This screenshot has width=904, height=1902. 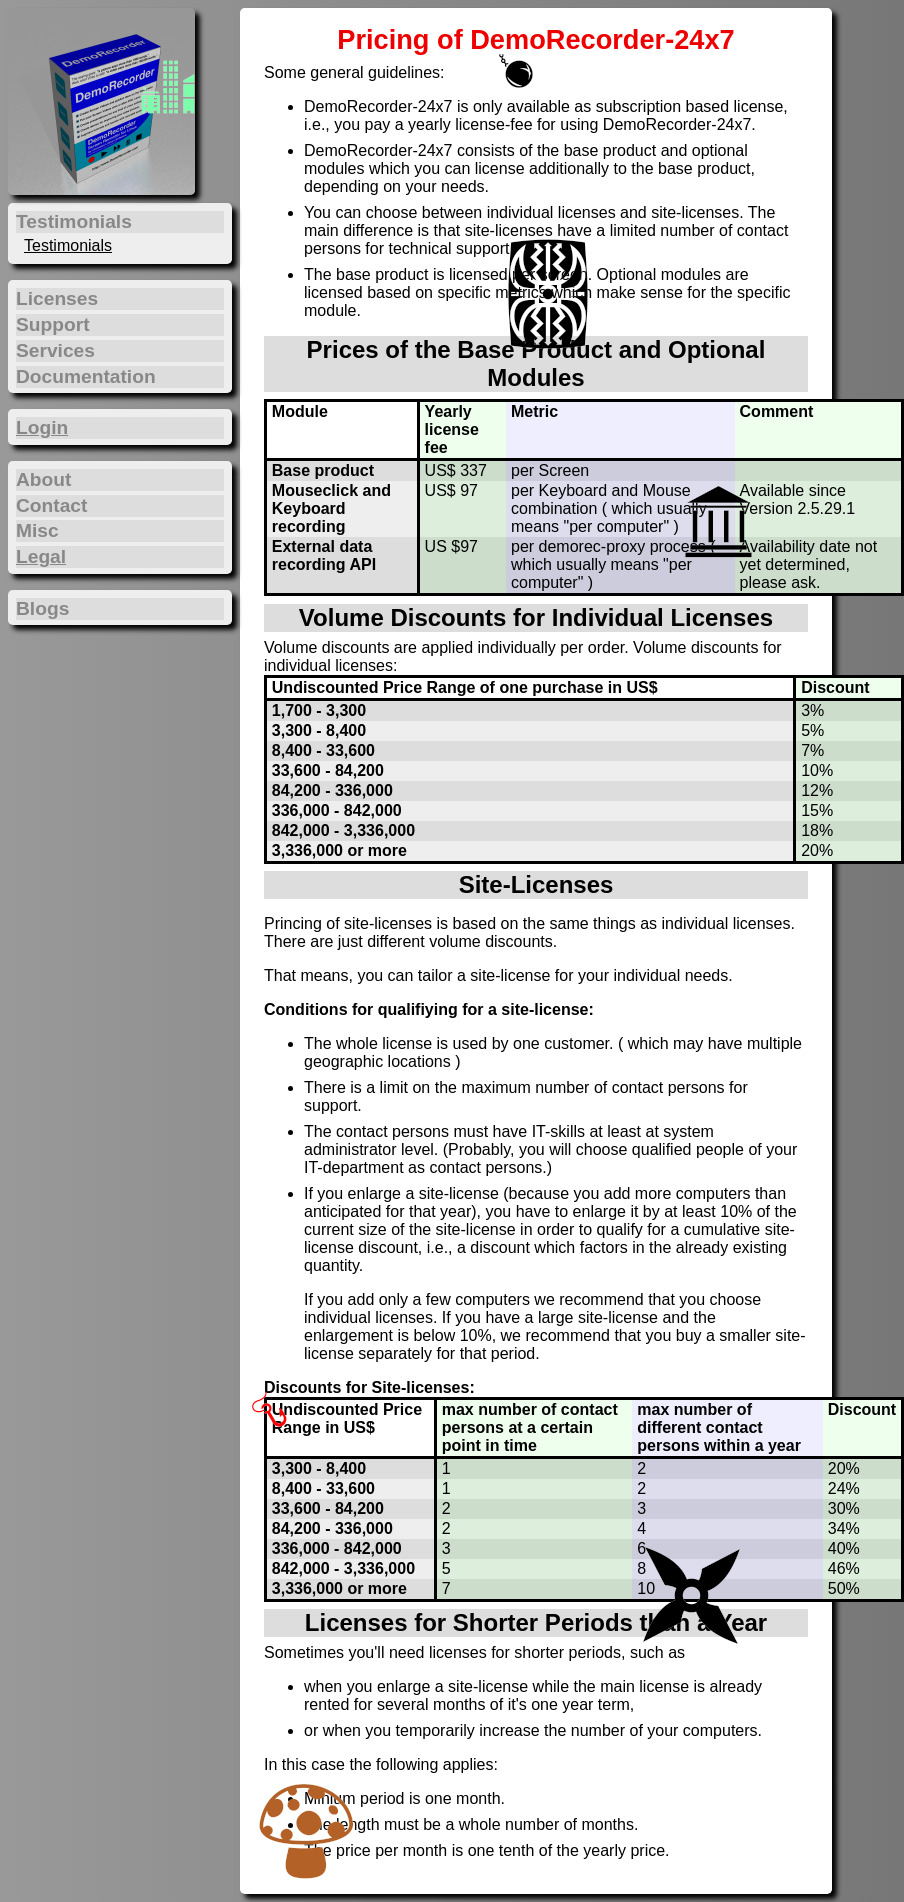 I want to click on access fishing mini-game or activity, so click(x=269, y=1409).